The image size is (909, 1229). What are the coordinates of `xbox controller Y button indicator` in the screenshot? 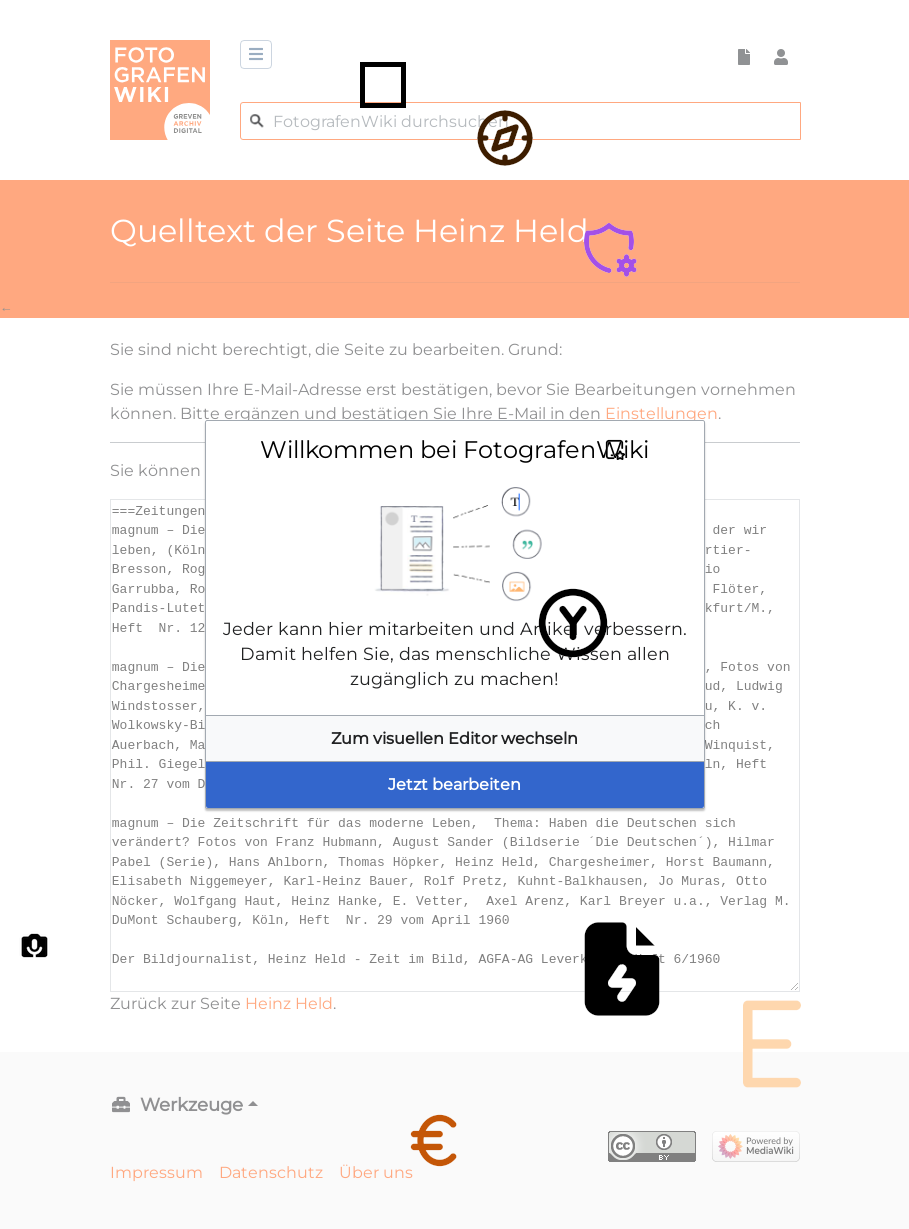 It's located at (573, 623).